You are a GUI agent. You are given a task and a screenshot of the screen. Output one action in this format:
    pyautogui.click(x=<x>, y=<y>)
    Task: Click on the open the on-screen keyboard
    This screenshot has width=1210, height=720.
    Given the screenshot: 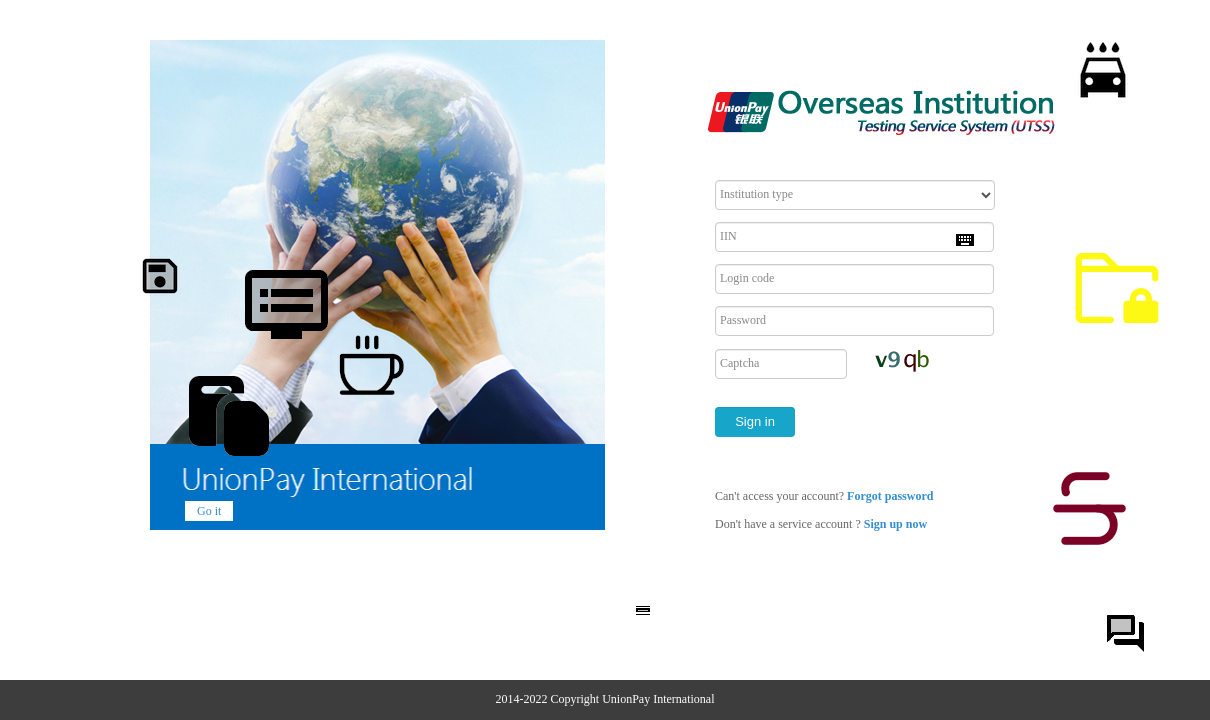 What is the action you would take?
    pyautogui.click(x=965, y=240)
    